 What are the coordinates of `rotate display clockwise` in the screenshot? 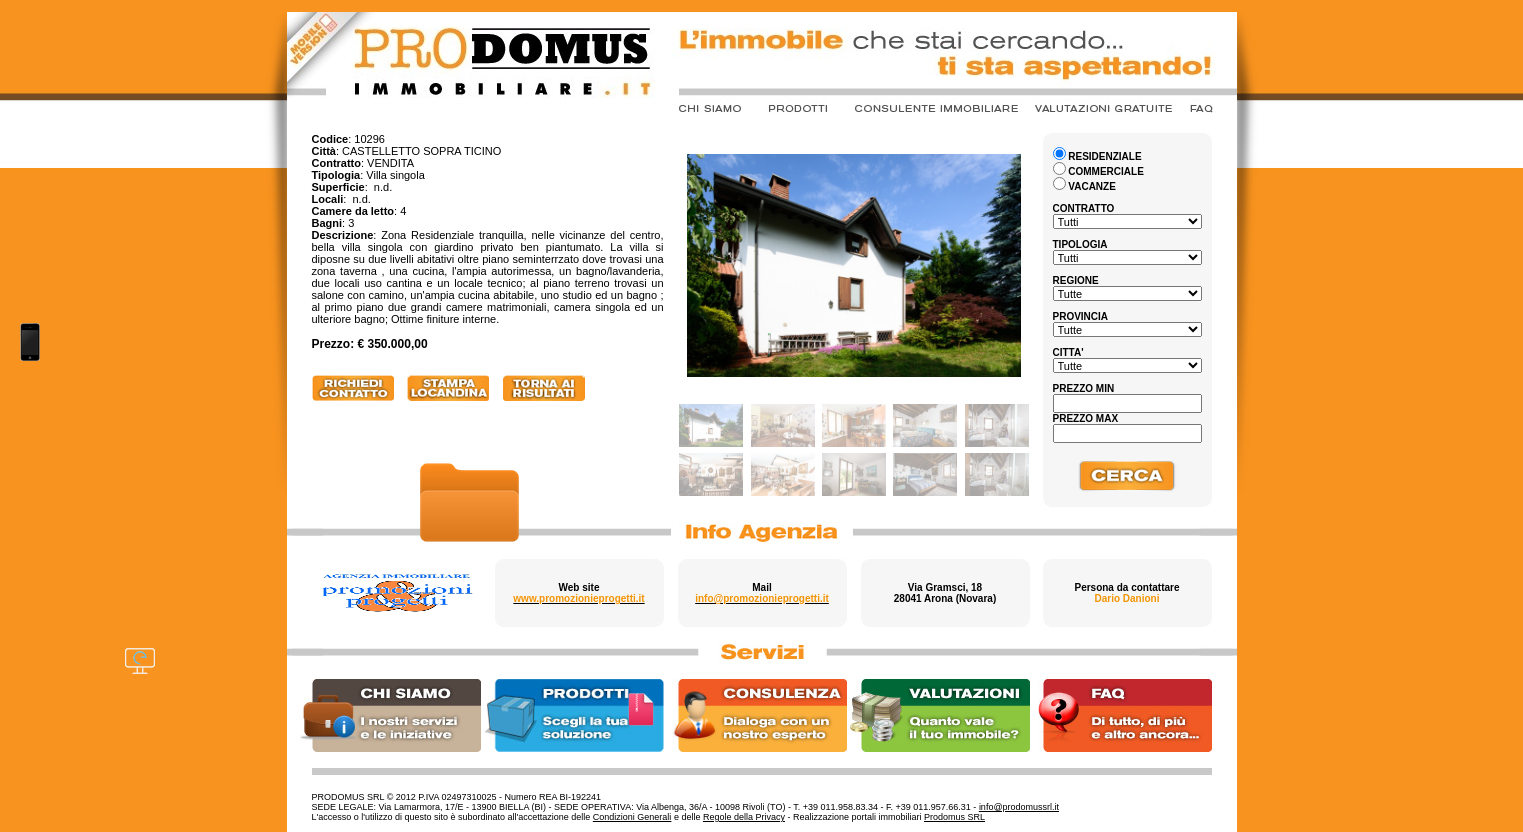 It's located at (140, 661).